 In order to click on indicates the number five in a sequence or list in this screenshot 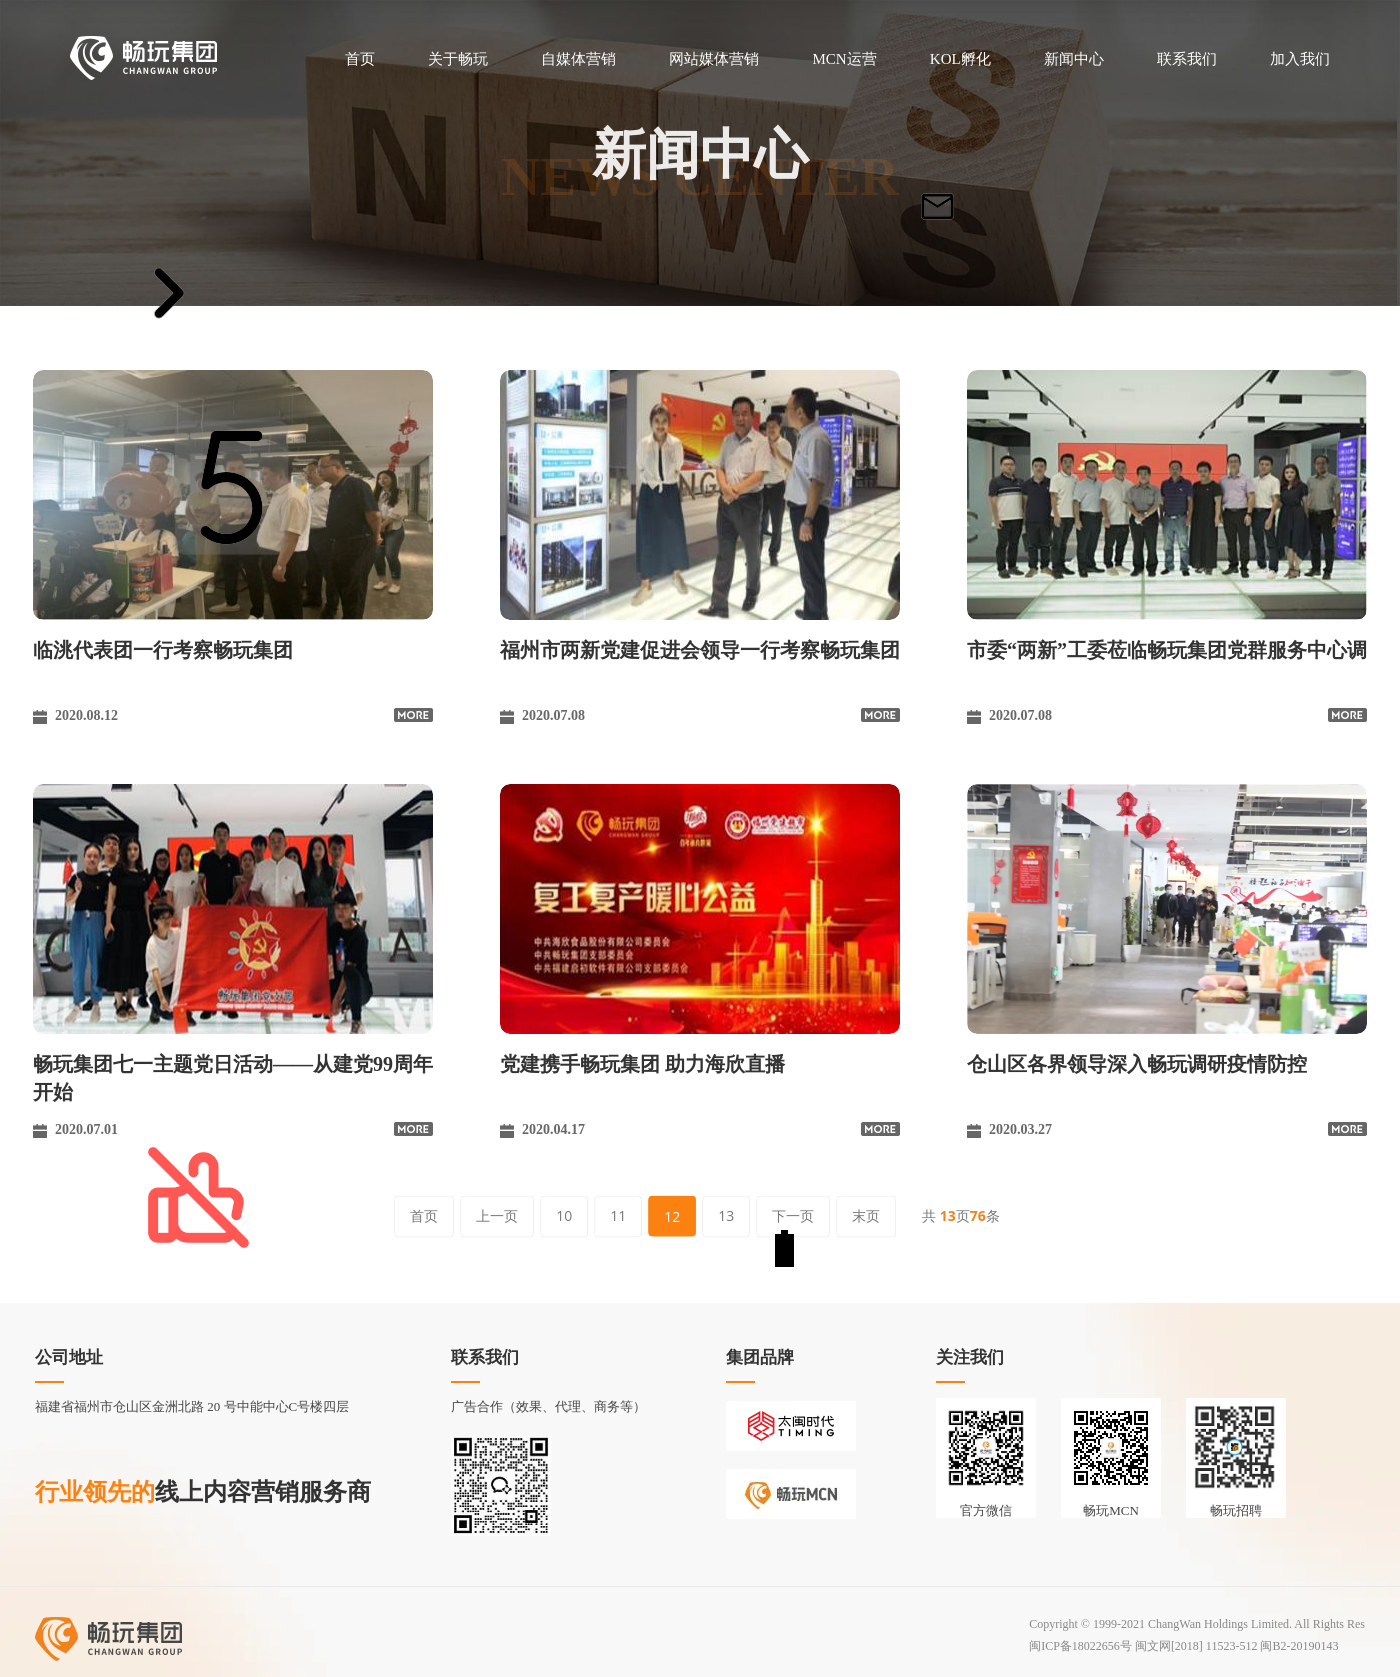, I will do `click(231, 487)`.